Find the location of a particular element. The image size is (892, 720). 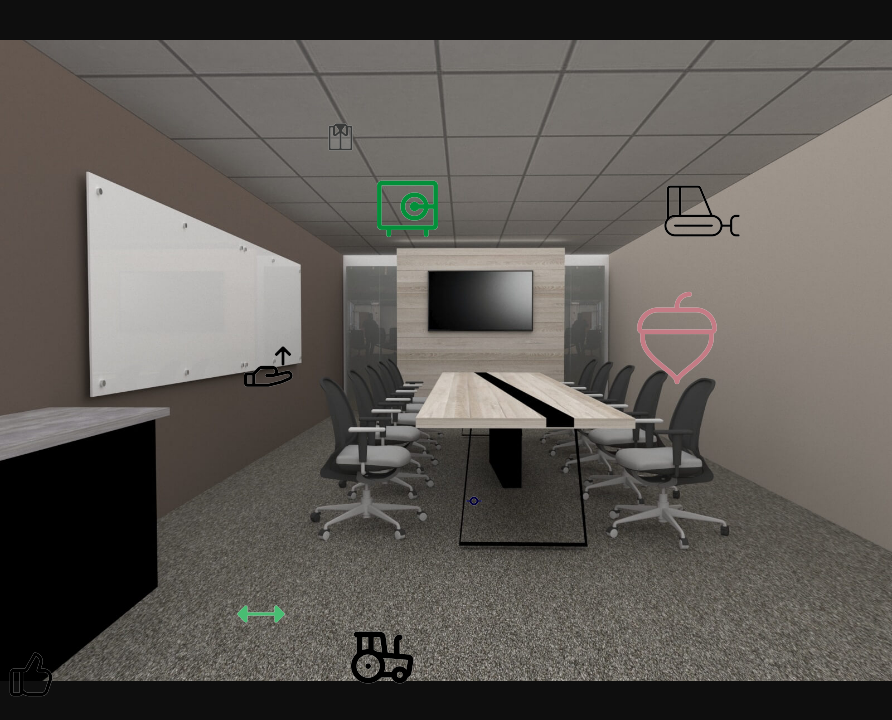

view clothing or apparel items is located at coordinates (340, 137).